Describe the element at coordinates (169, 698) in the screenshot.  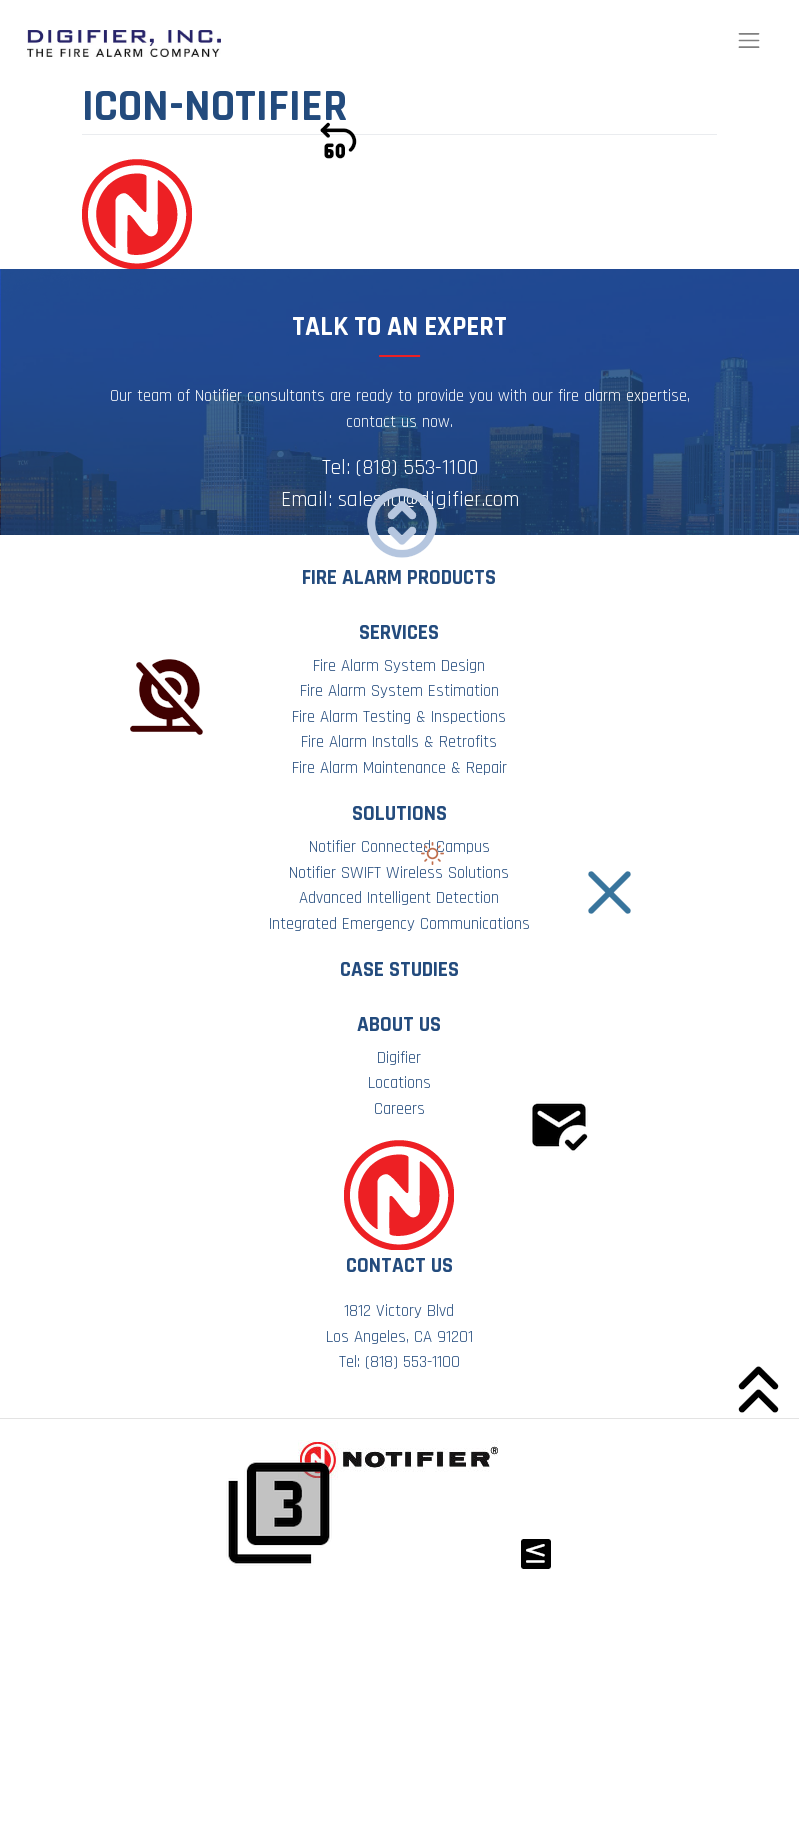
I see `camera is disabled or turned off` at that location.